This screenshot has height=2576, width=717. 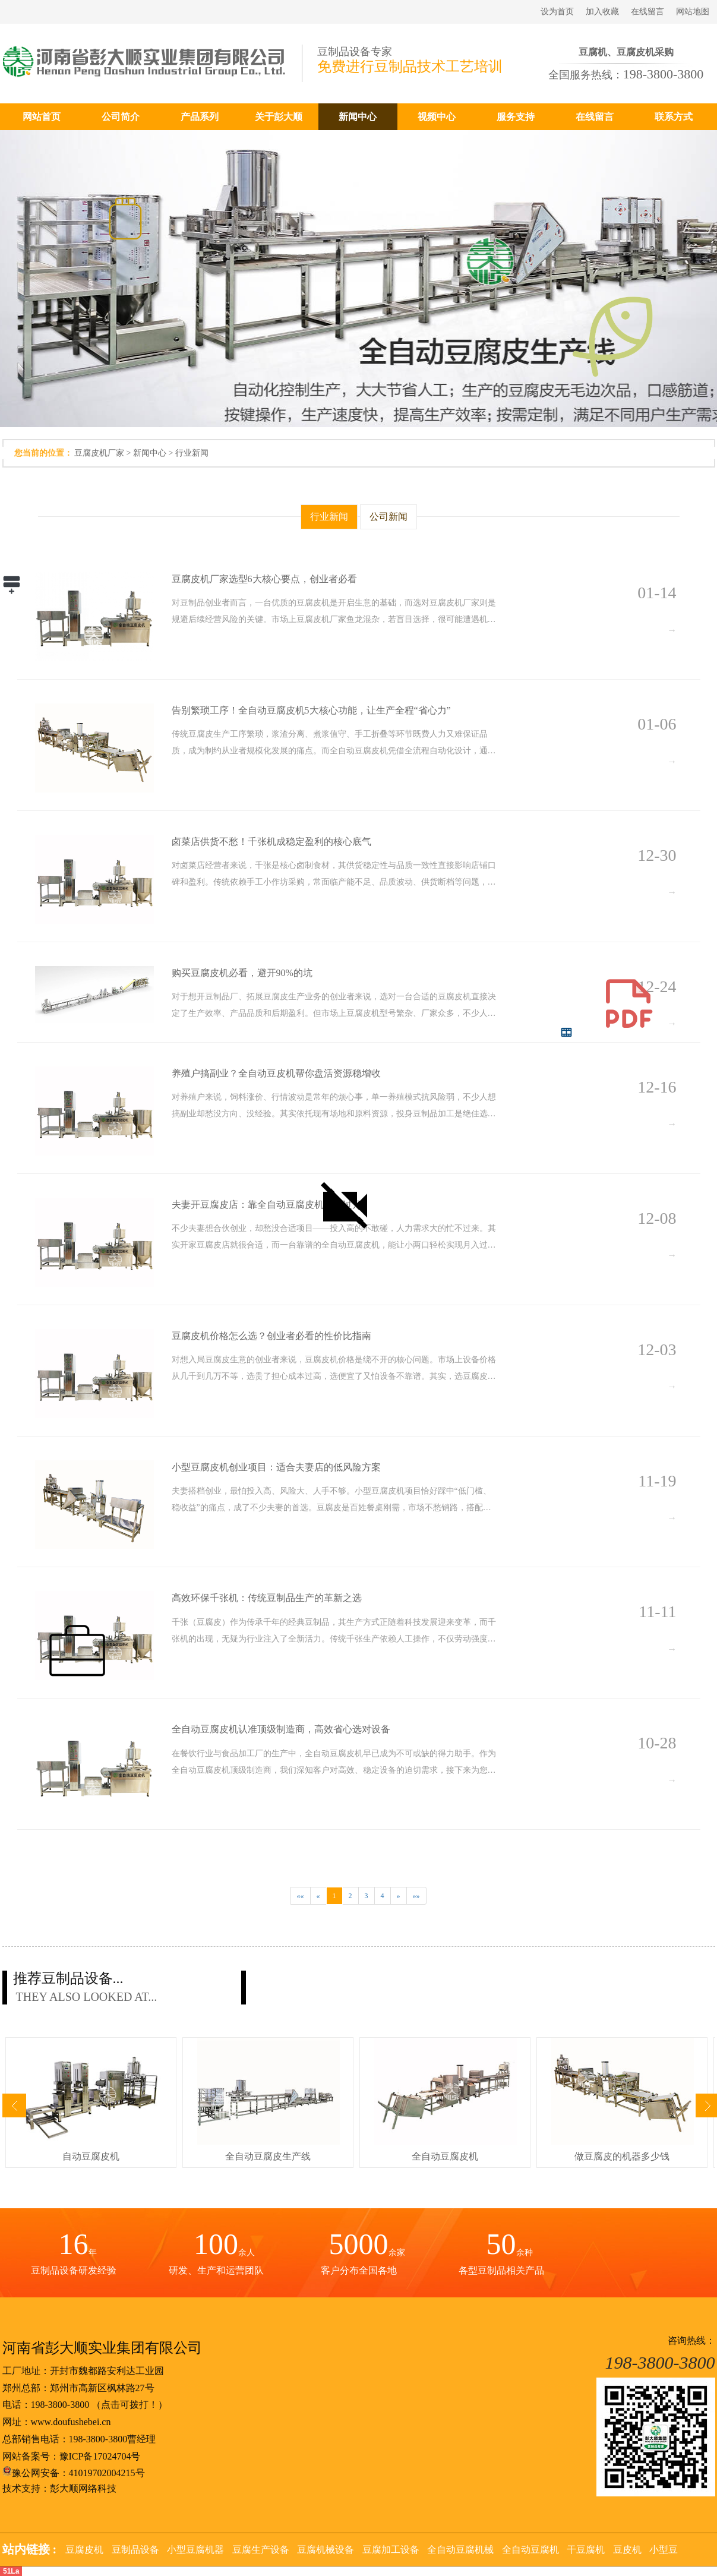 What do you see at coordinates (11, 583) in the screenshot?
I see `add a new row below` at bounding box center [11, 583].